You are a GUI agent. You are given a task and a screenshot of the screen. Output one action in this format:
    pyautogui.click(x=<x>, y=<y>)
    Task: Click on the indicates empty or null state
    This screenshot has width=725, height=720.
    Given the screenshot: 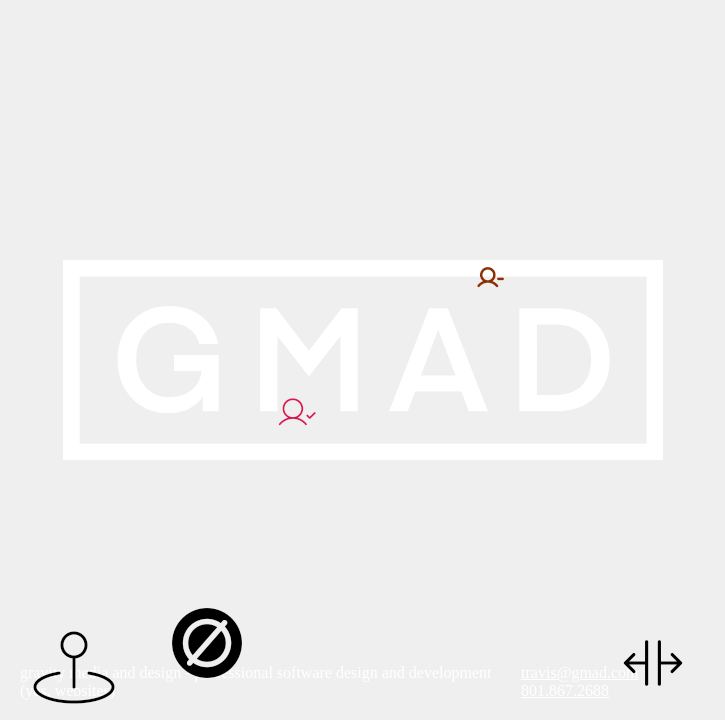 What is the action you would take?
    pyautogui.click(x=207, y=643)
    